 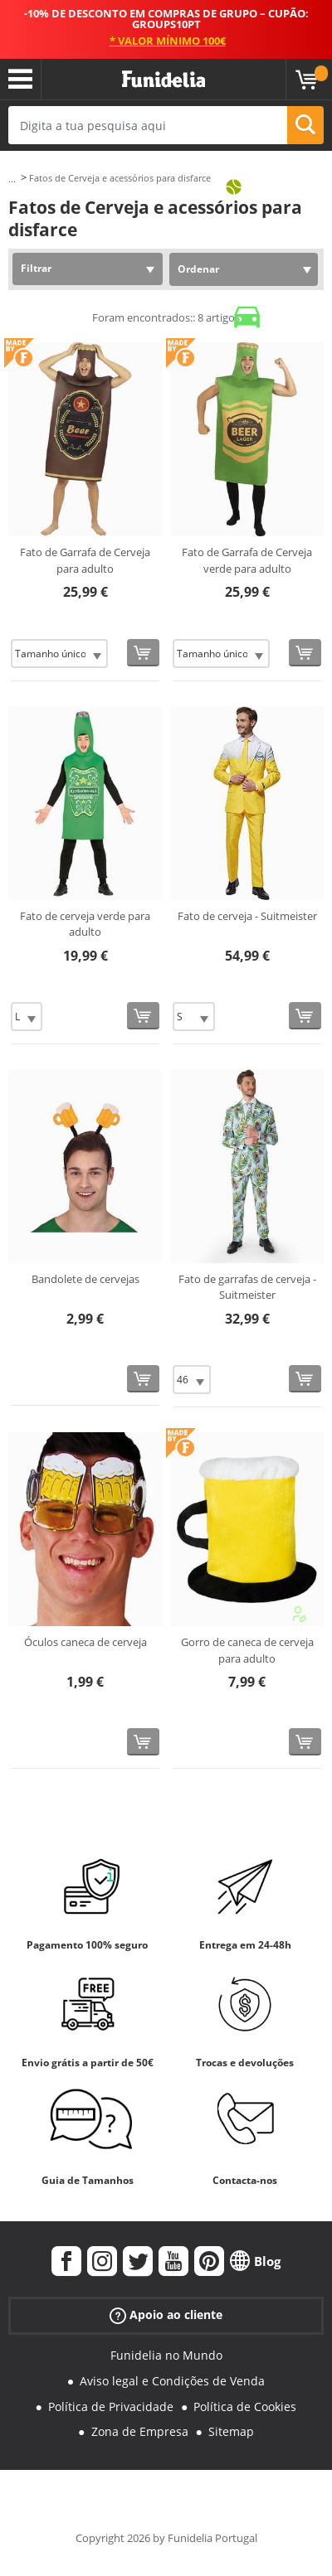 I want to click on edit your profile information, so click(x=298, y=1614).